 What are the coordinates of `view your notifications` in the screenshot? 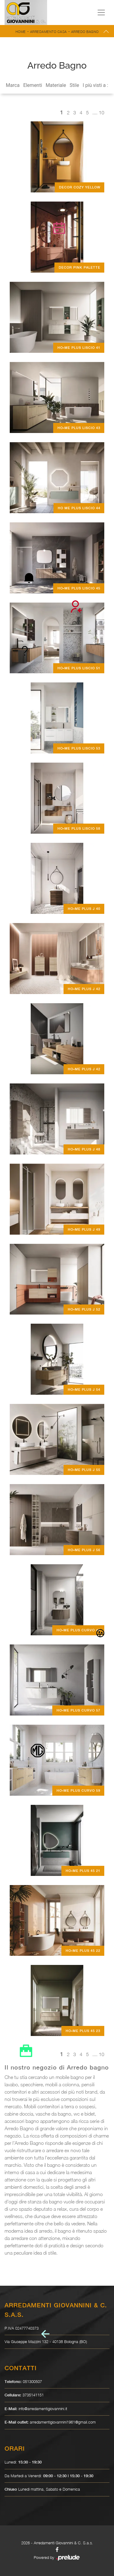 It's located at (29, 578).